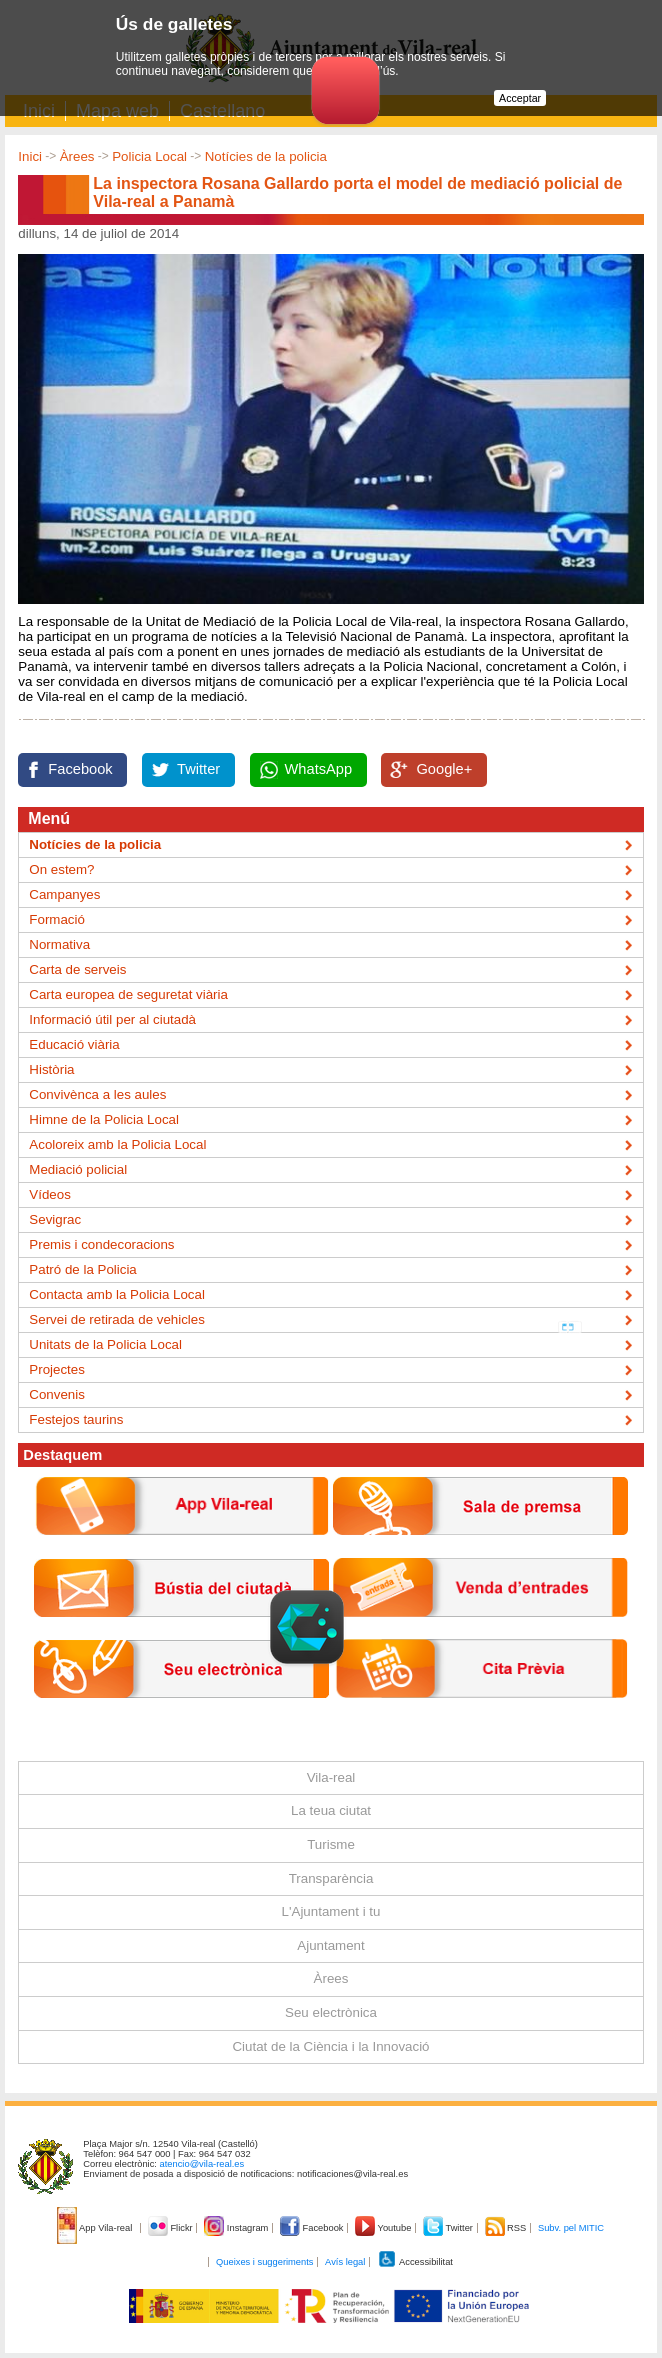  I want to click on open cachyos welcome app, so click(307, 1627).